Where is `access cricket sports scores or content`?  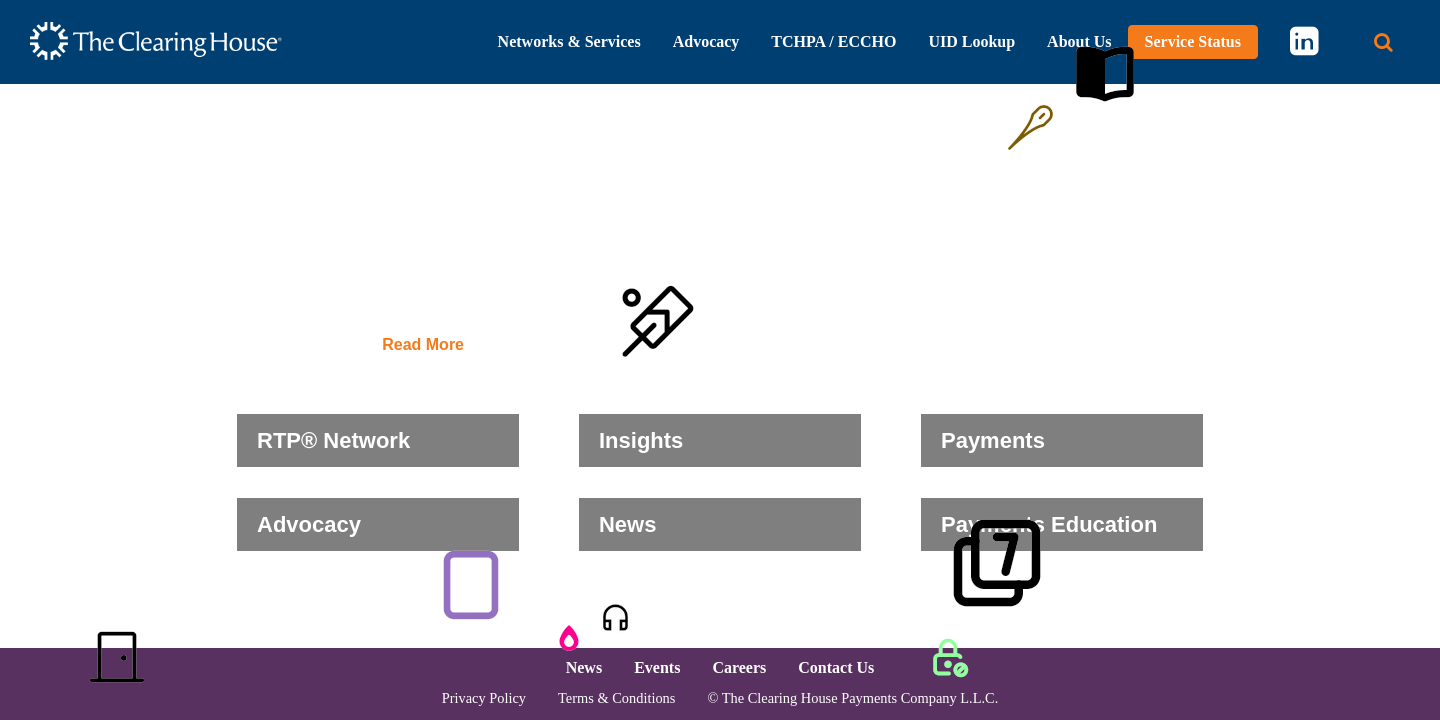
access cricket sports scores or content is located at coordinates (654, 320).